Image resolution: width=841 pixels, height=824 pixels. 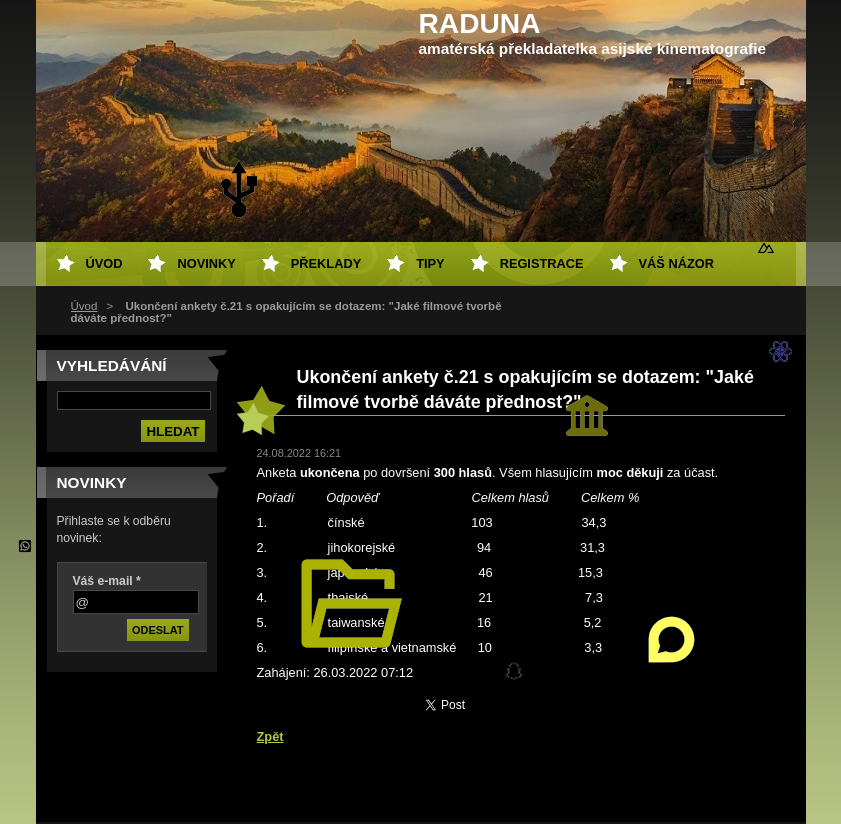 I want to click on open Discourse forum, so click(x=671, y=639).